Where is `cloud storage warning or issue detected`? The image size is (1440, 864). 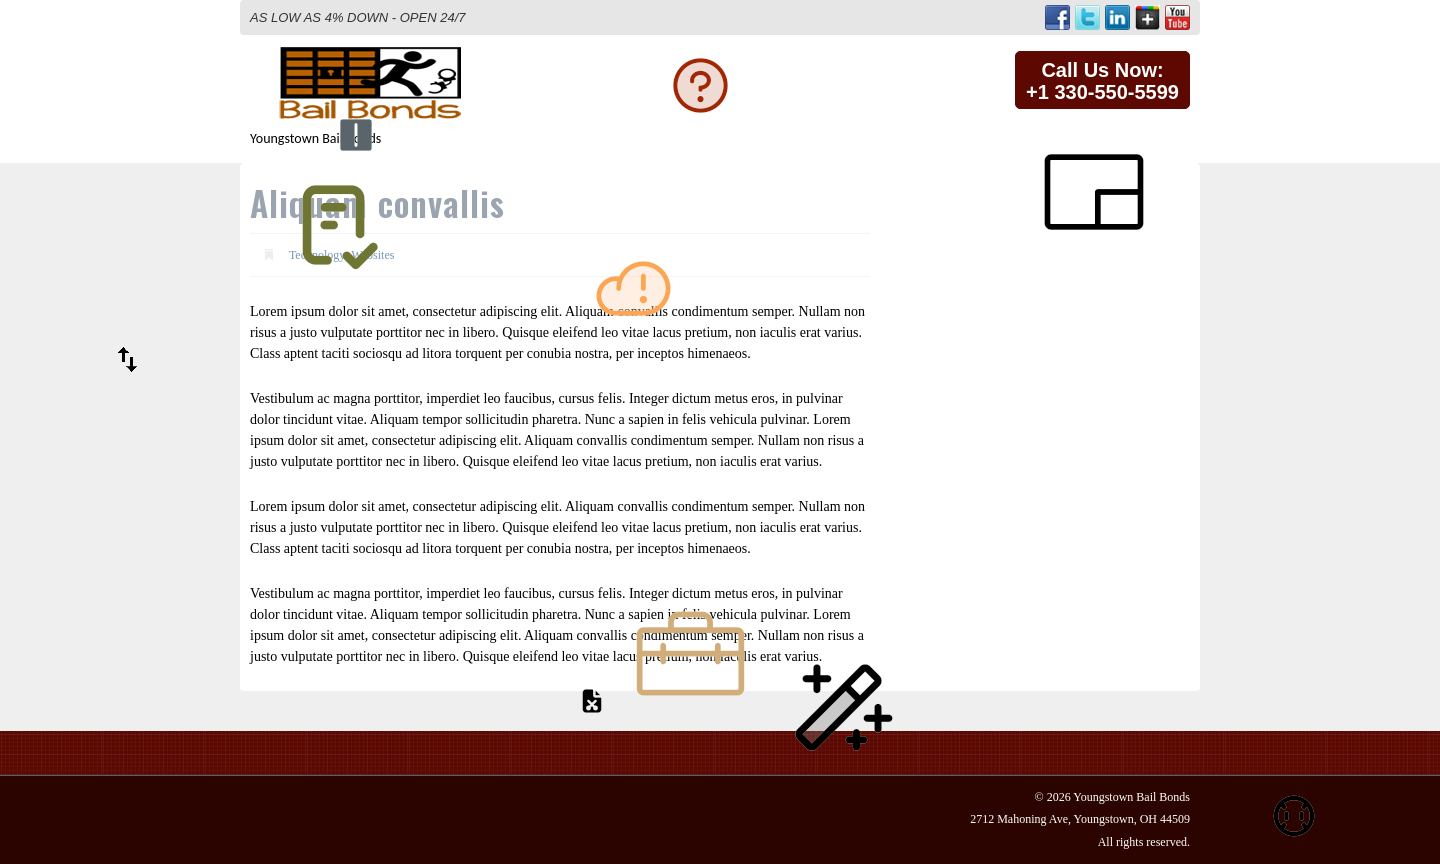
cloud storage warning or issue detected is located at coordinates (633, 288).